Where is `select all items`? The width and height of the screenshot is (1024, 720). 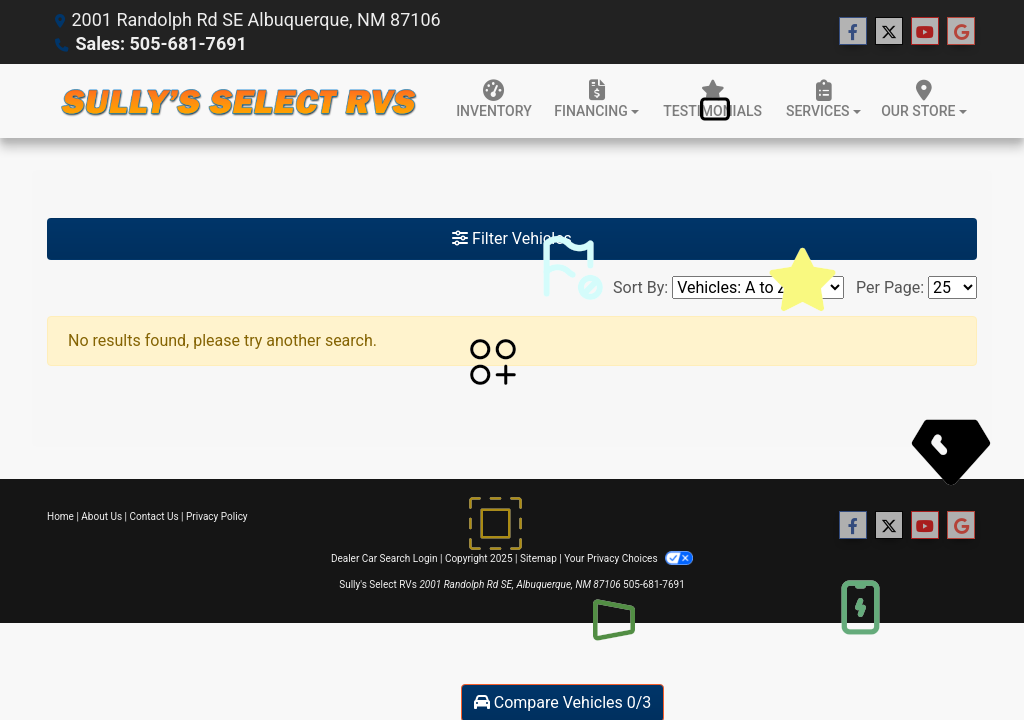 select all items is located at coordinates (495, 523).